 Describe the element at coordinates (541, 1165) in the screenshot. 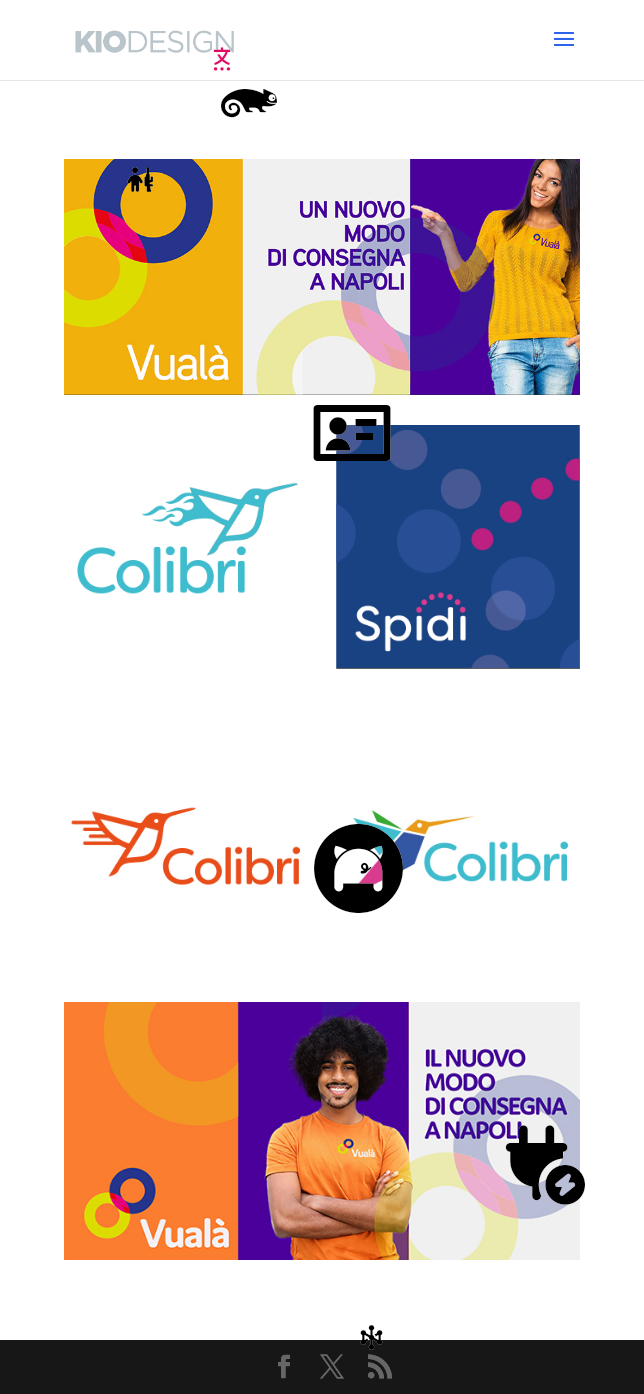

I see `indicates active power connection or charging` at that location.